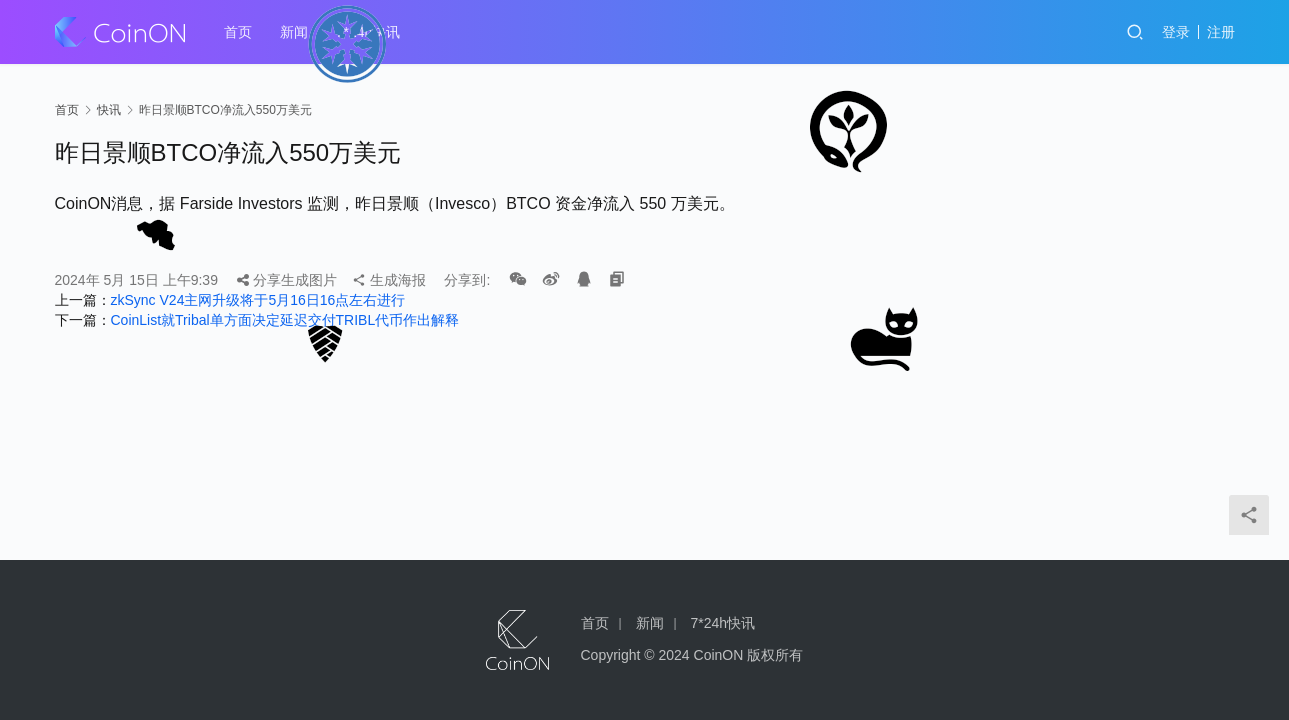  Describe the element at coordinates (156, 235) in the screenshot. I see `select Belgium as country or region` at that location.